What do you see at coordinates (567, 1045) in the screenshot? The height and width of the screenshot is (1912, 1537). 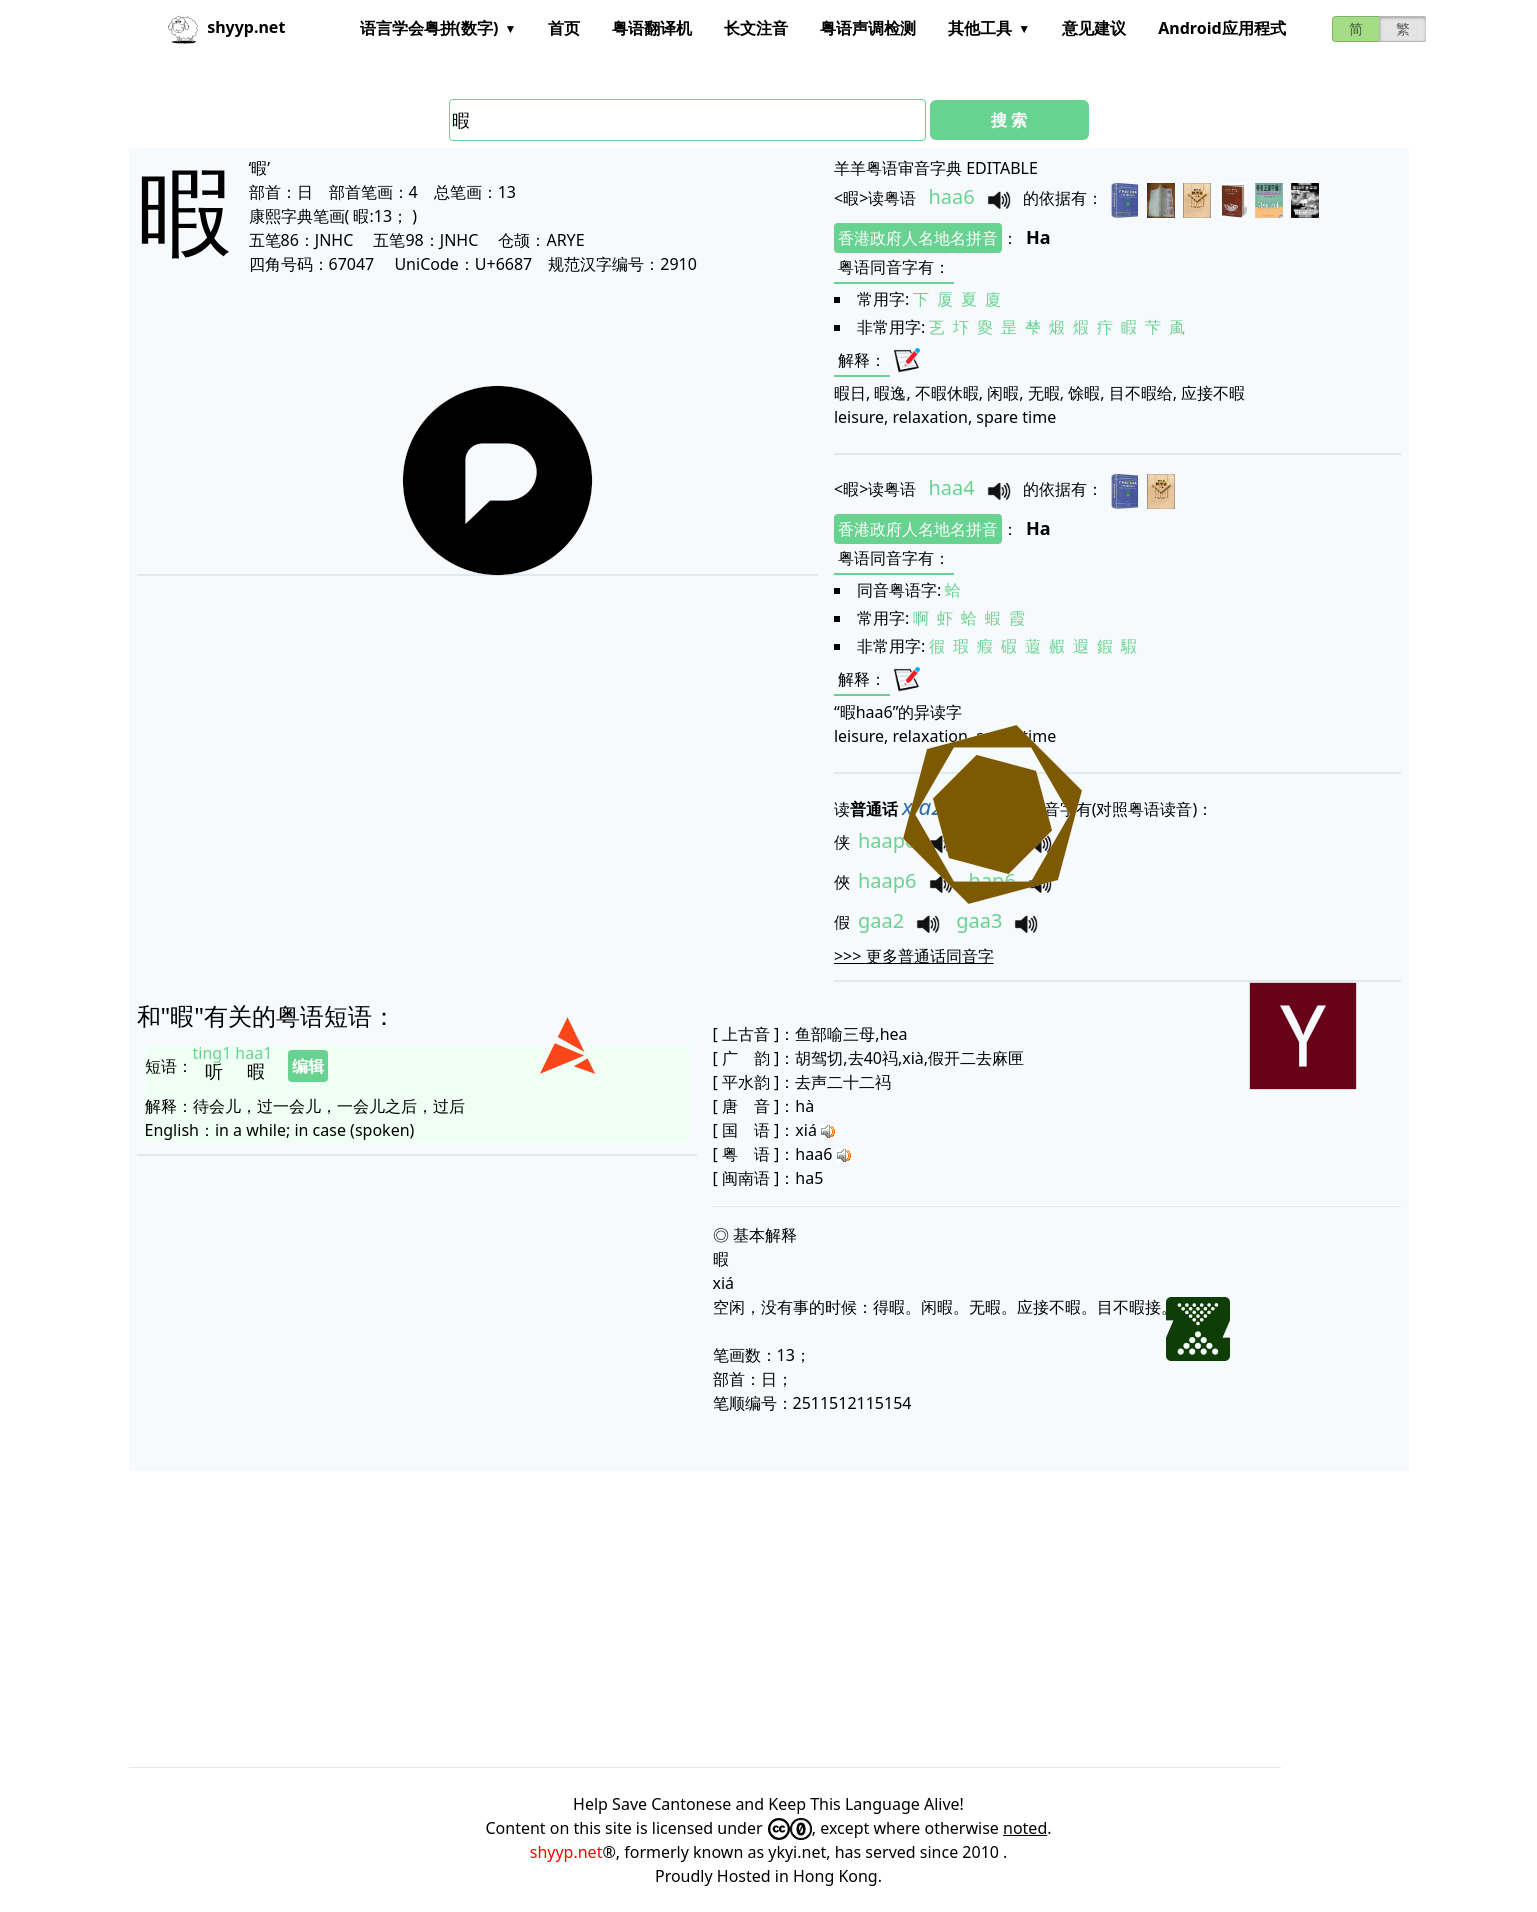 I see `artix linux logo` at bounding box center [567, 1045].